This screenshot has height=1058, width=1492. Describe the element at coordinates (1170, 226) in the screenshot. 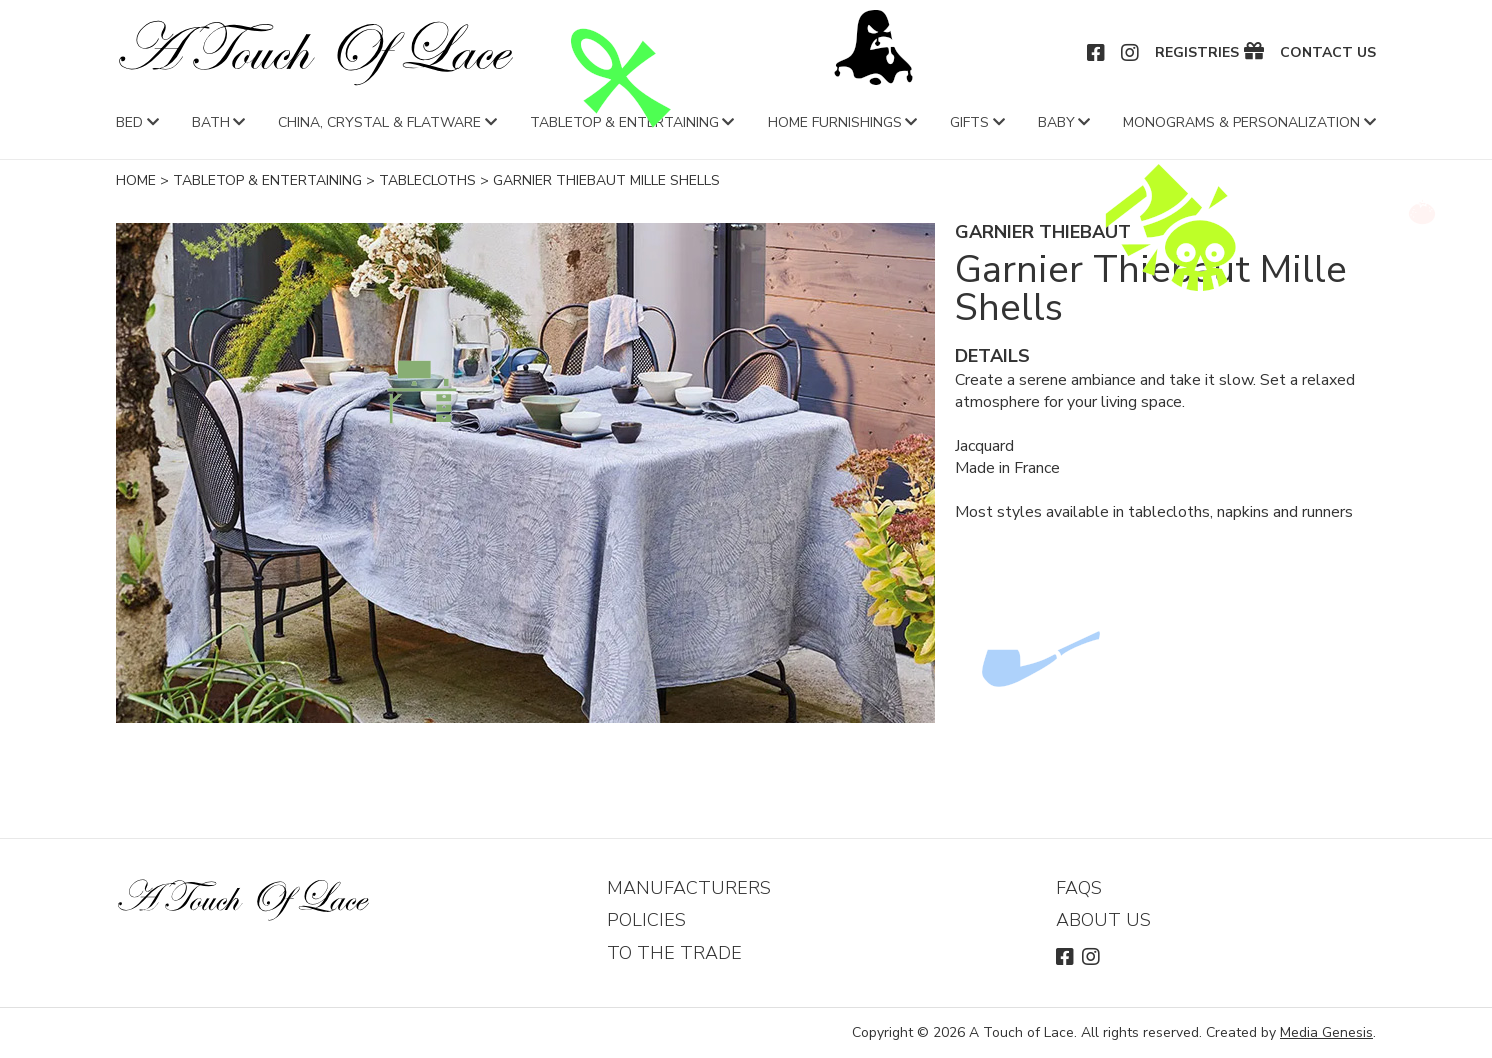

I see `indicates a kill or enemy defeated in gameplay` at that location.